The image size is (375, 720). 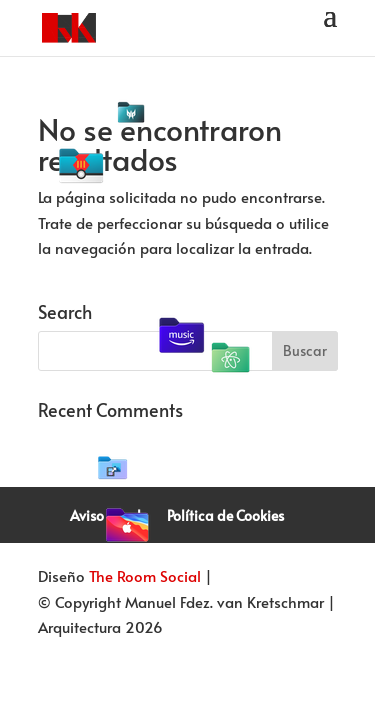 What do you see at coordinates (230, 358) in the screenshot?
I see `open atom editor project folder` at bounding box center [230, 358].